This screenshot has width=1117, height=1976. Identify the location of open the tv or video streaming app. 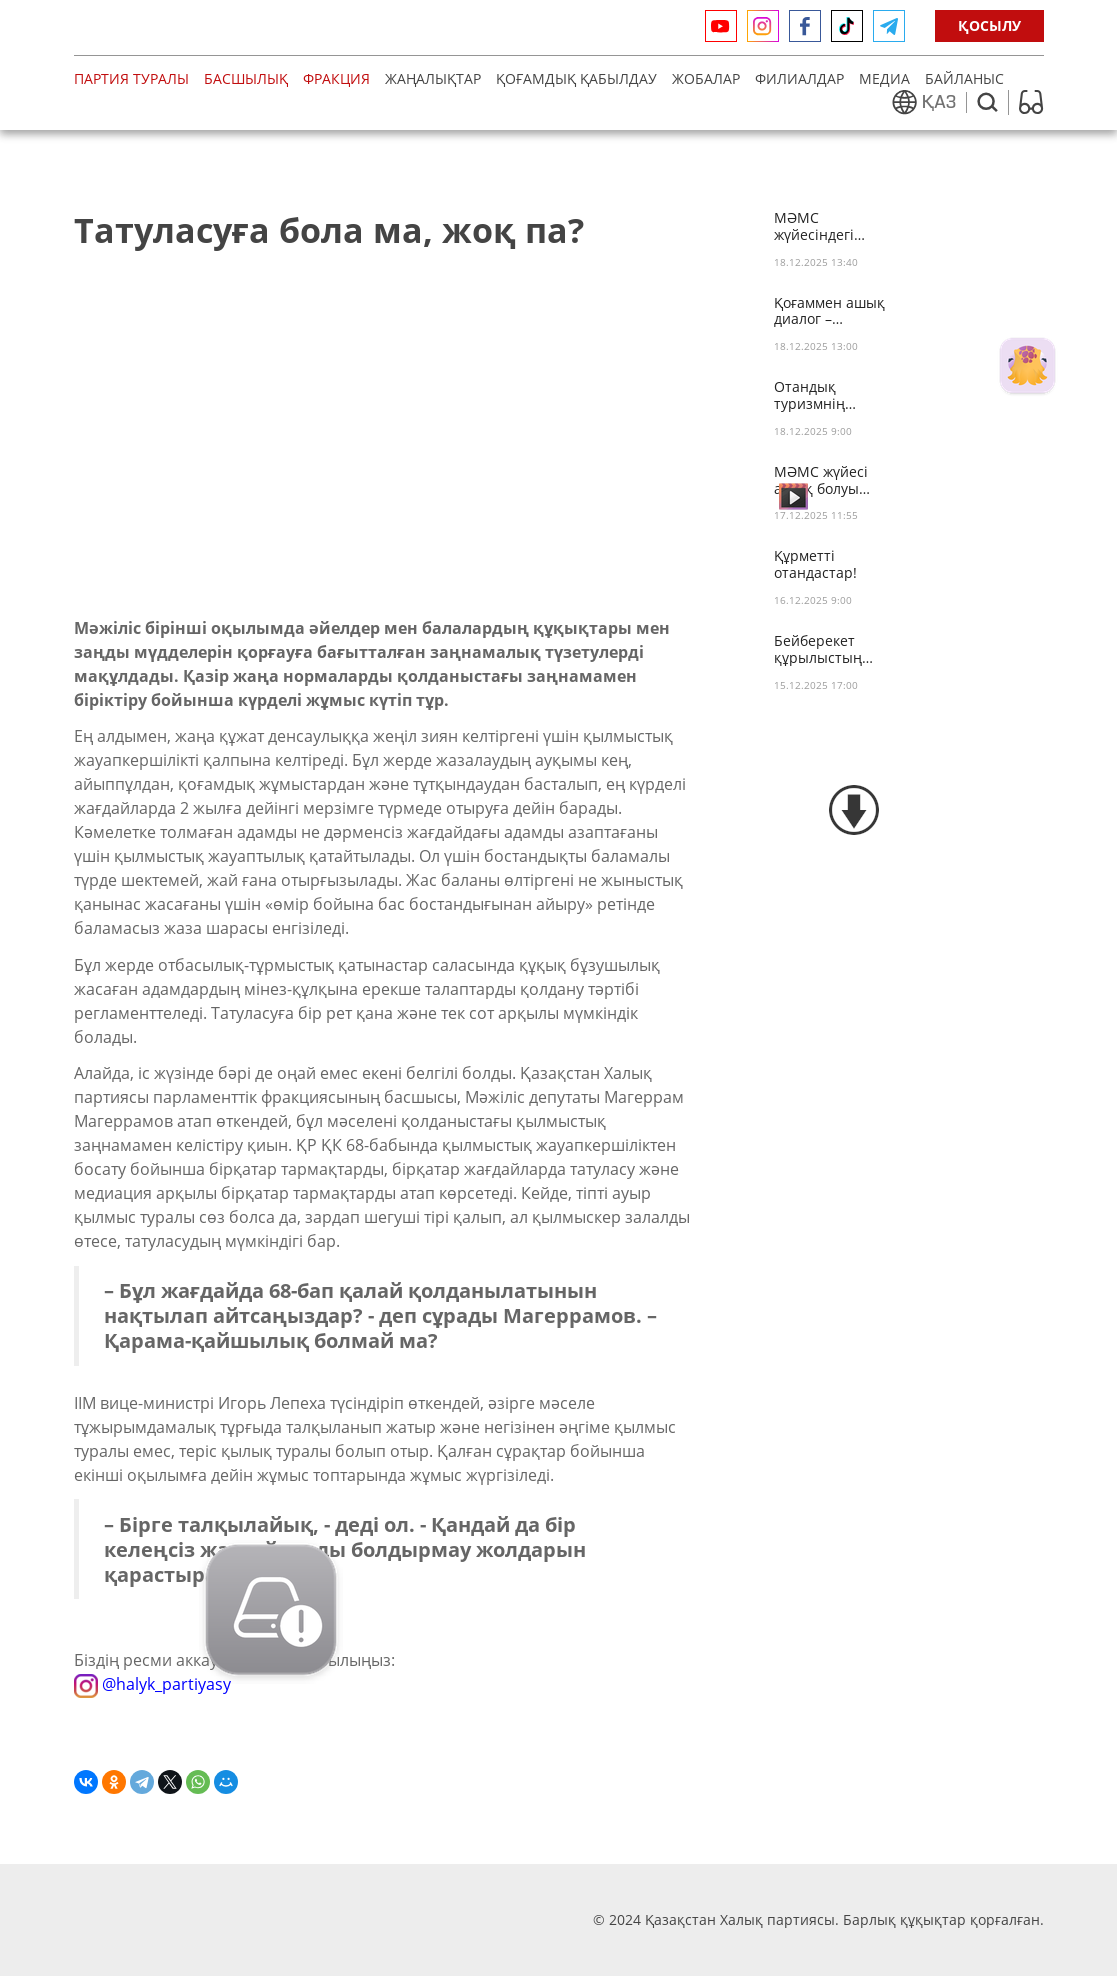
(793, 496).